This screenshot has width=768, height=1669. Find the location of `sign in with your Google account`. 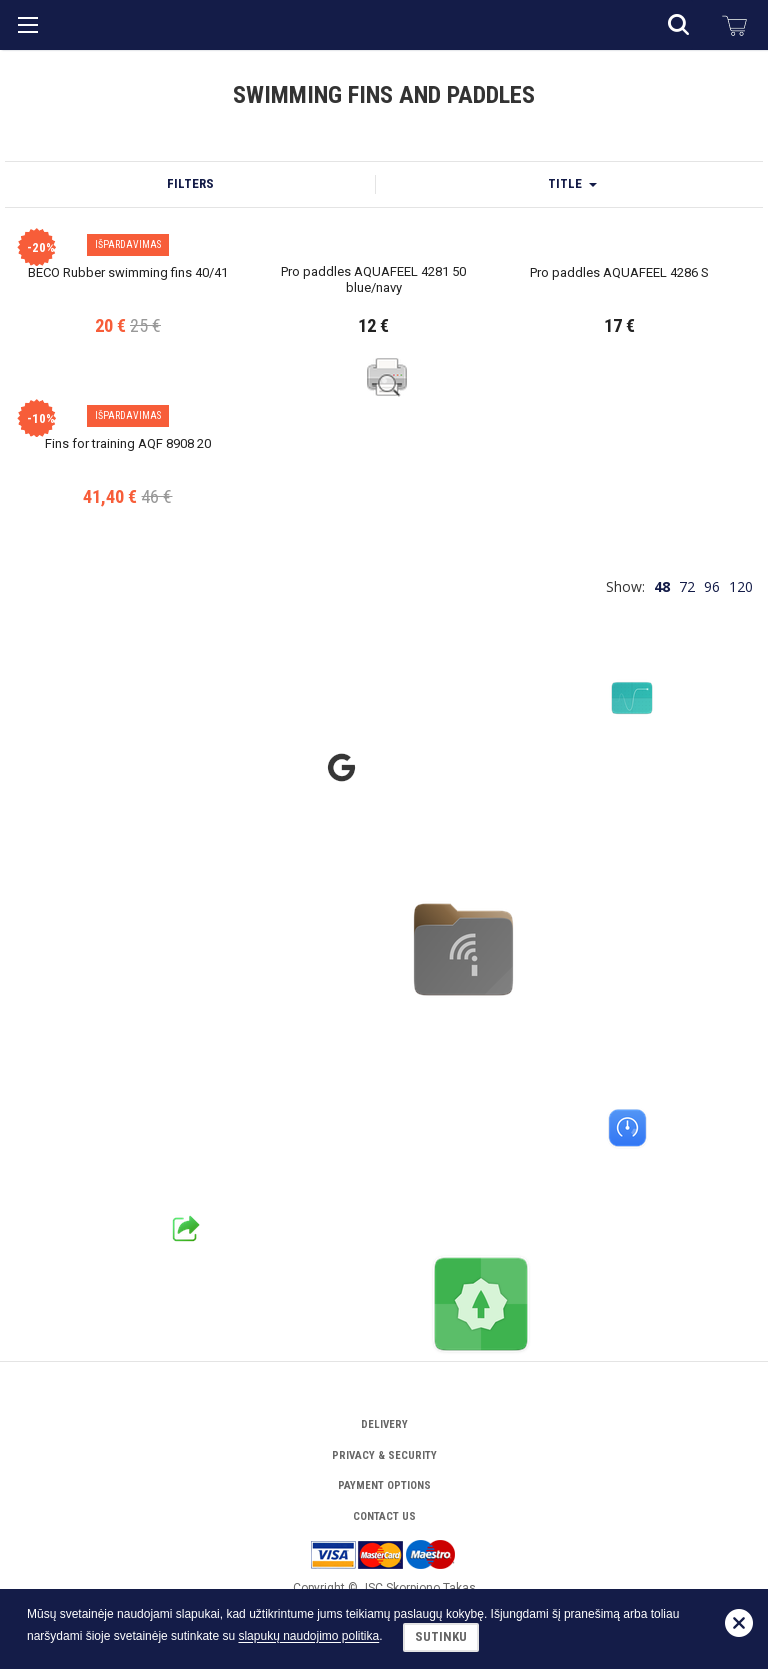

sign in with your Google account is located at coordinates (341, 767).